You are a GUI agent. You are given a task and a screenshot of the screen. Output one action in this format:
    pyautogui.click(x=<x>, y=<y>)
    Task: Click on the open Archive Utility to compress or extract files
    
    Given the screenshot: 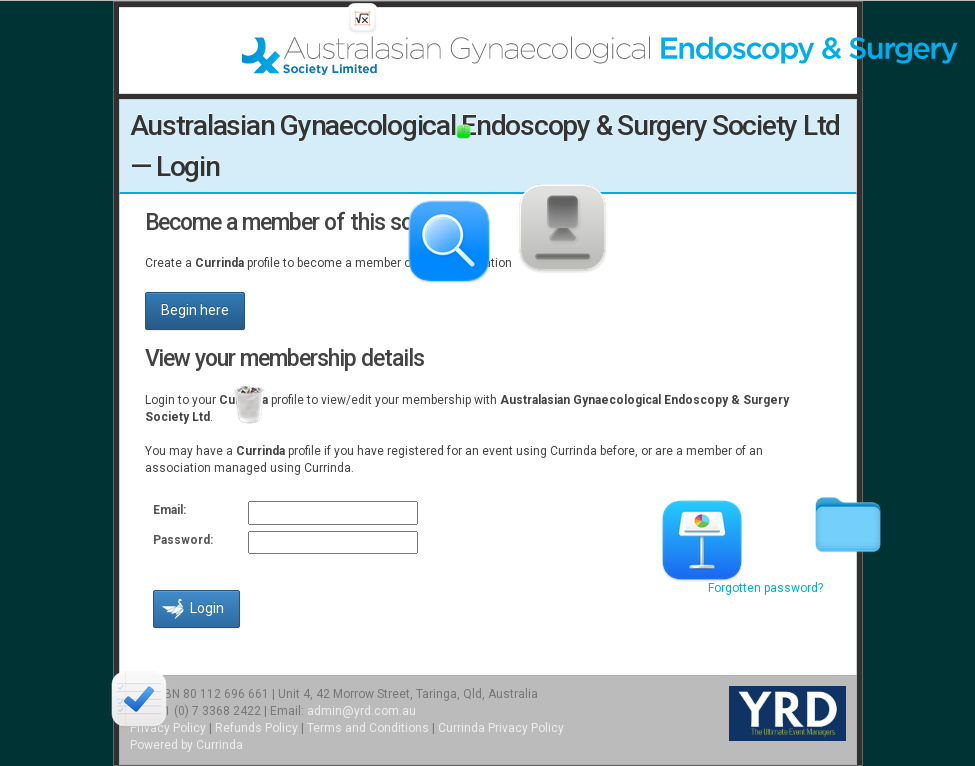 What is the action you would take?
    pyautogui.click(x=463, y=131)
    